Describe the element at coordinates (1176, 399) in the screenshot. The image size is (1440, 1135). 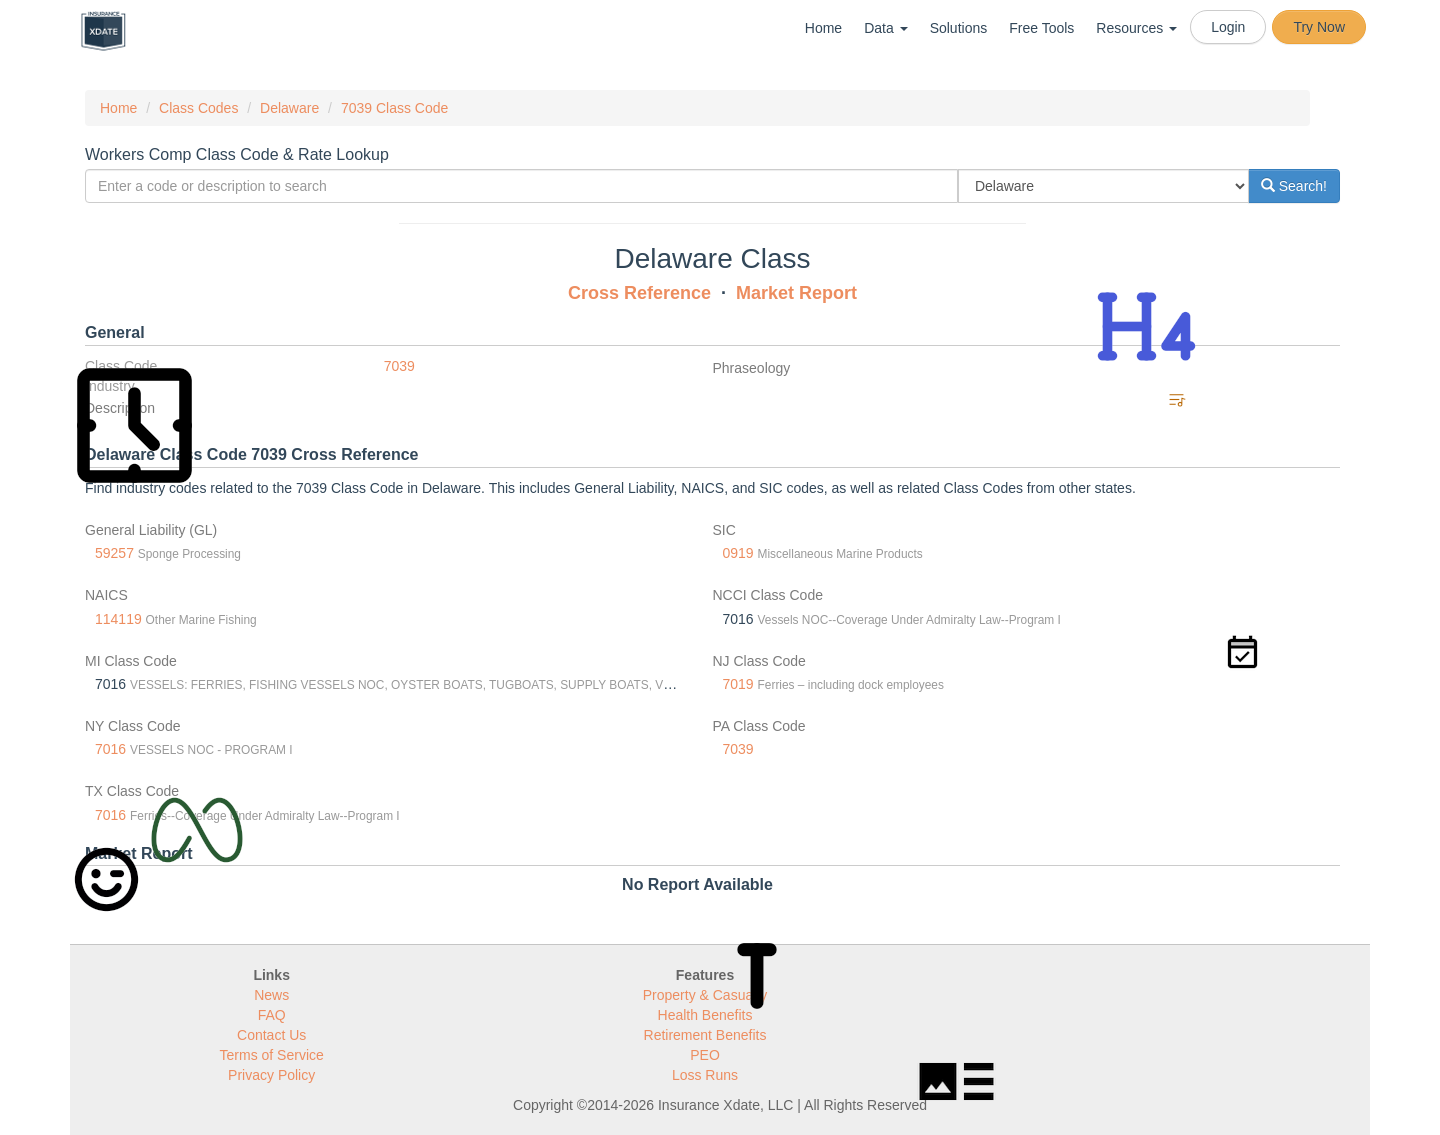
I see `view your music playlist` at that location.